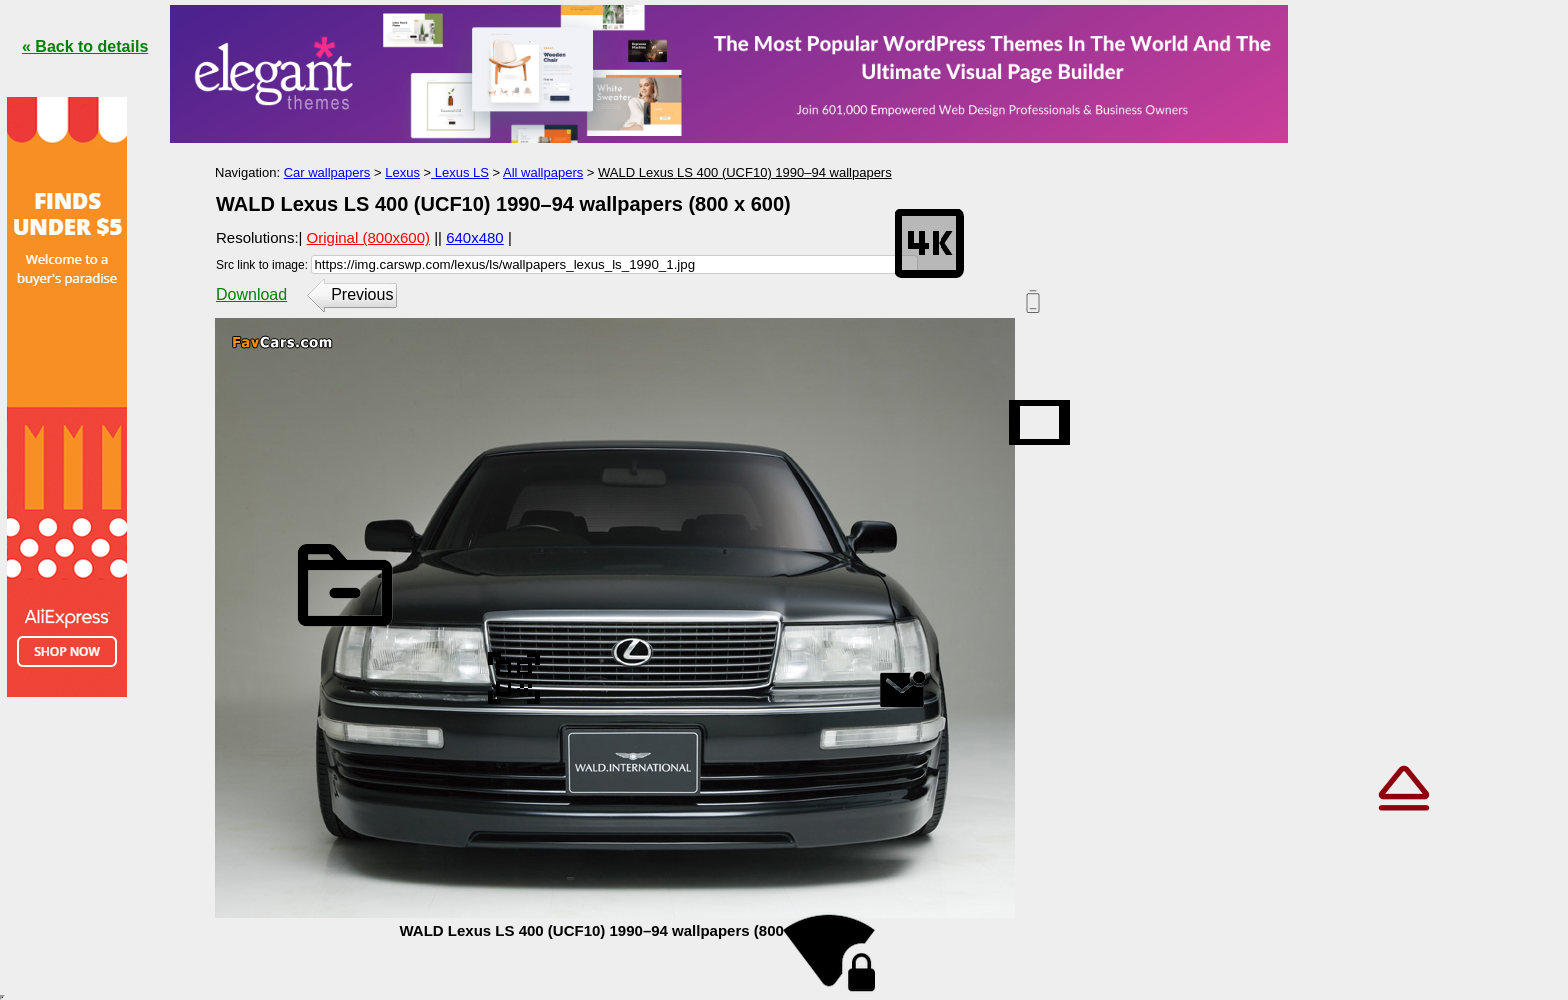  What do you see at coordinates (1033, 302) in the screenshot?
I see `indicates low battery status` at bounding box center [1033, 302].